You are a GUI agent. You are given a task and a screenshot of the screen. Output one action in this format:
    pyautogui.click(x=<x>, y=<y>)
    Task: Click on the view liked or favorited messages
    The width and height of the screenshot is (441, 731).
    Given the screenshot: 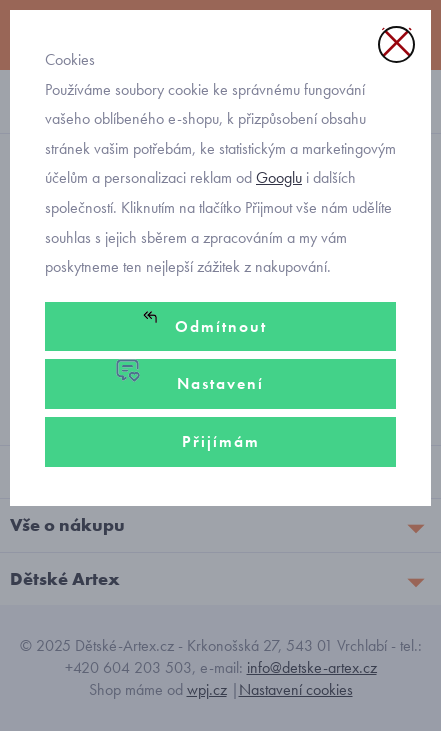 What is the action you would take?
    pyautogui.click(x=127, y=369)
    